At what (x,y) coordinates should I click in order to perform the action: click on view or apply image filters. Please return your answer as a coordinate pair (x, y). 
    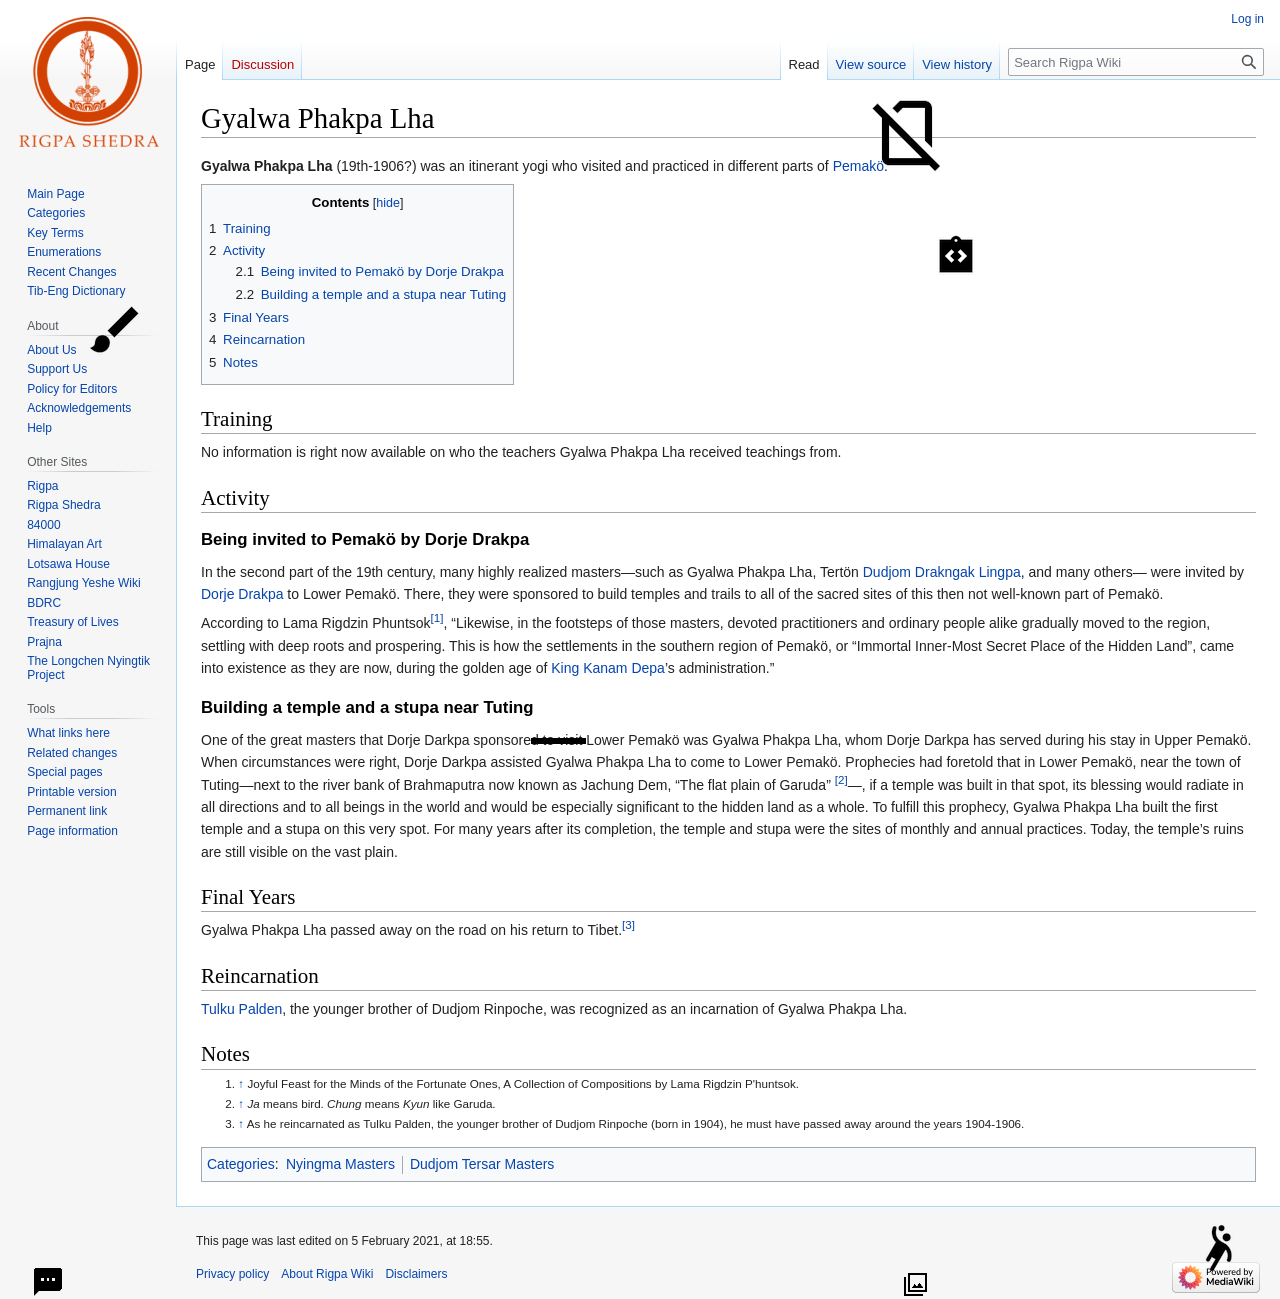
    Looking at the image, I should click on (915, 1284).